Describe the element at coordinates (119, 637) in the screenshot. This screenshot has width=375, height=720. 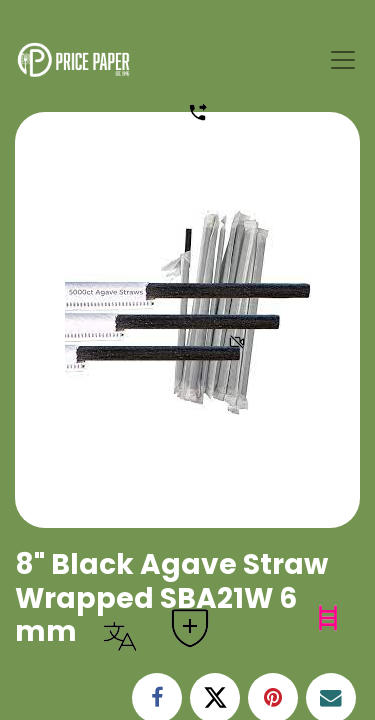
I see `translate text to another language` at that location.